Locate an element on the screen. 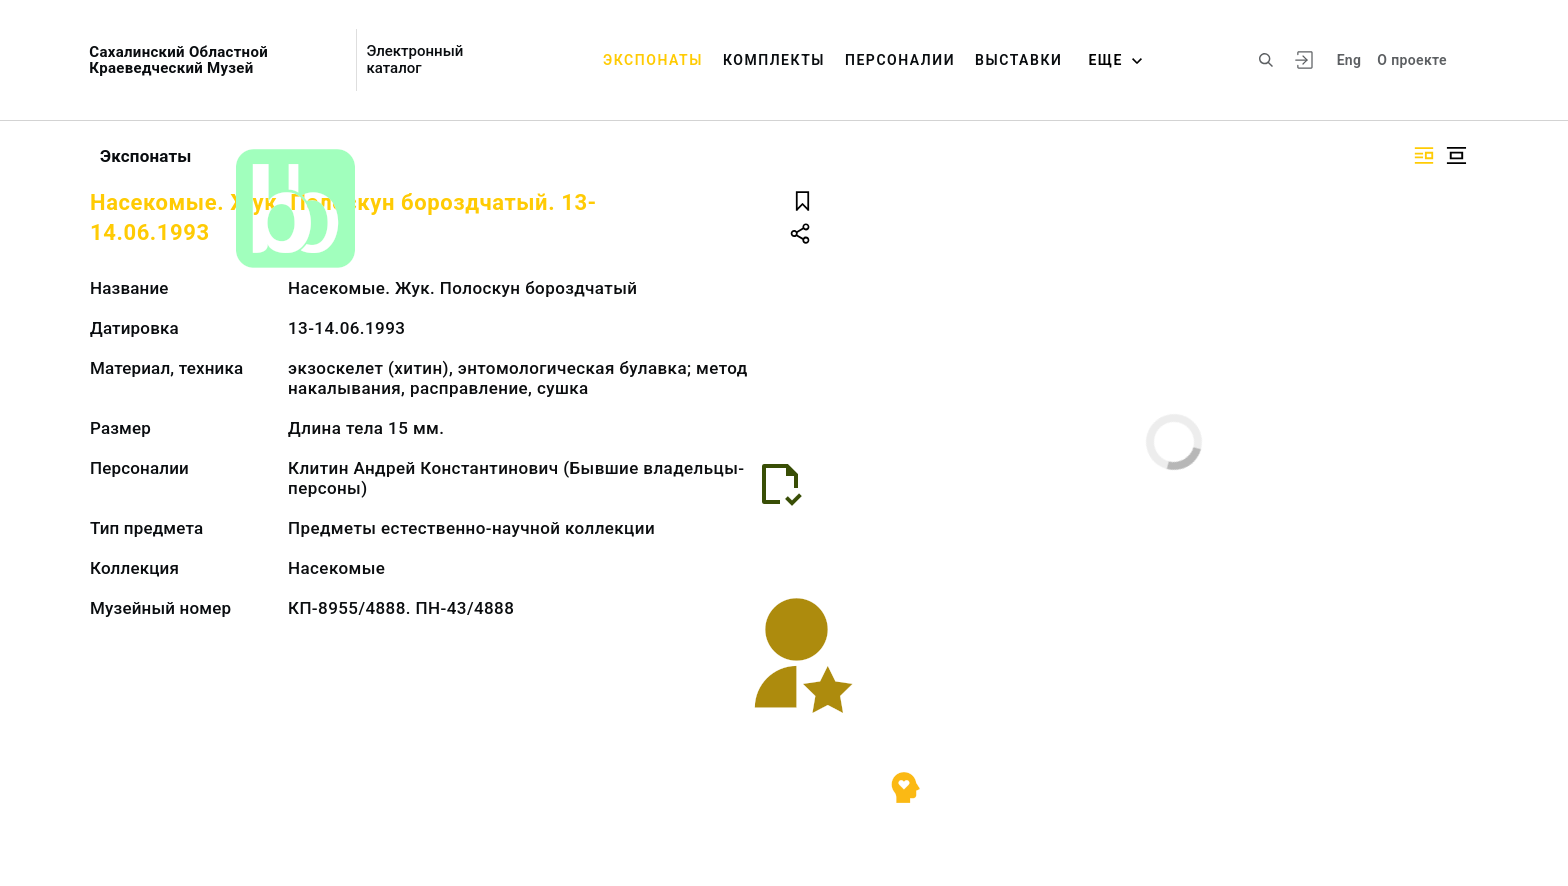  access mental health resources is located at coordinates (905, 787).